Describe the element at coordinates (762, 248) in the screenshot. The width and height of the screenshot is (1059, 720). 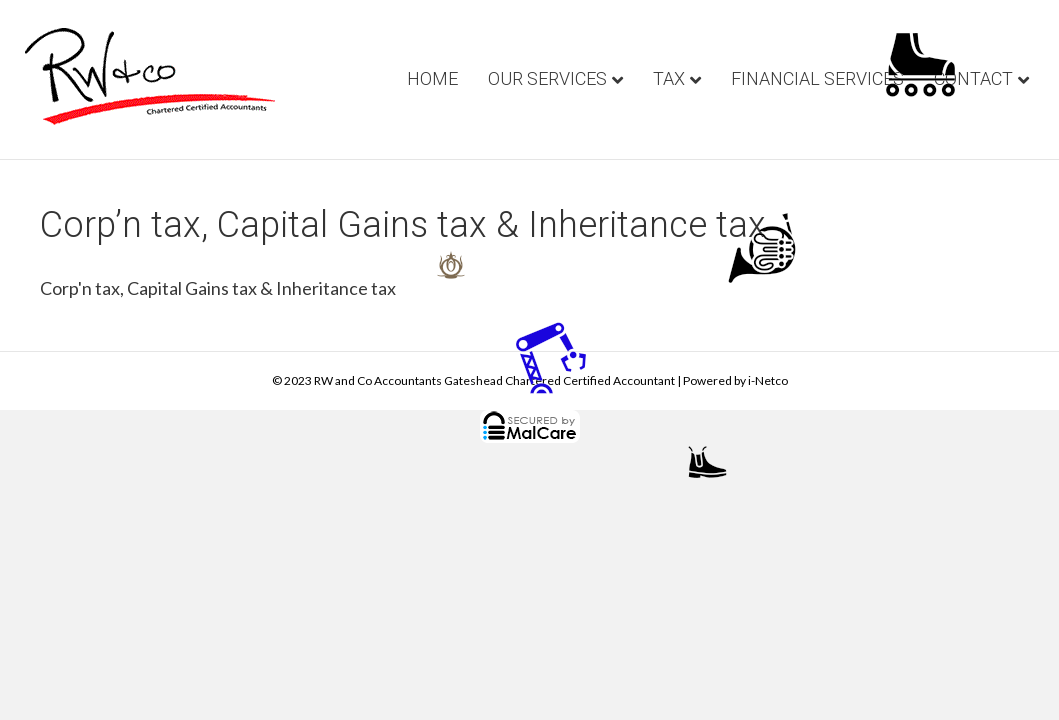
I see `access brass instrument sounds or samples` at that location.